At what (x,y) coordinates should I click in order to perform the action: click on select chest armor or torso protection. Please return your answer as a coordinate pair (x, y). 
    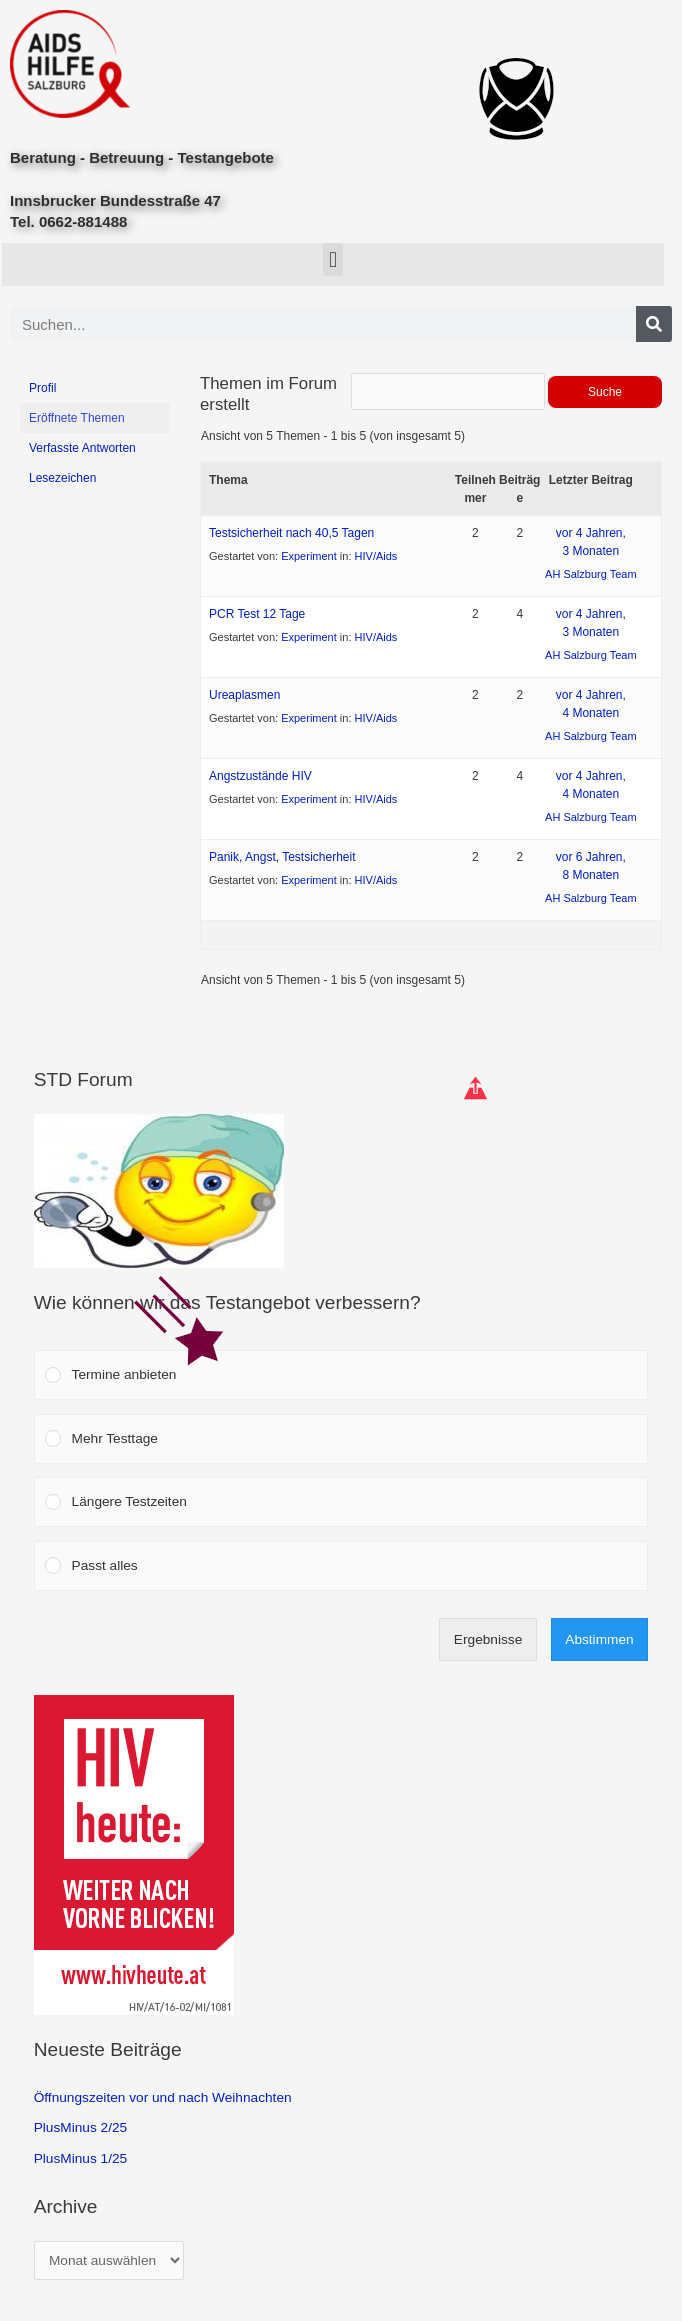
    Looking at the image, I should click on (516, 99).